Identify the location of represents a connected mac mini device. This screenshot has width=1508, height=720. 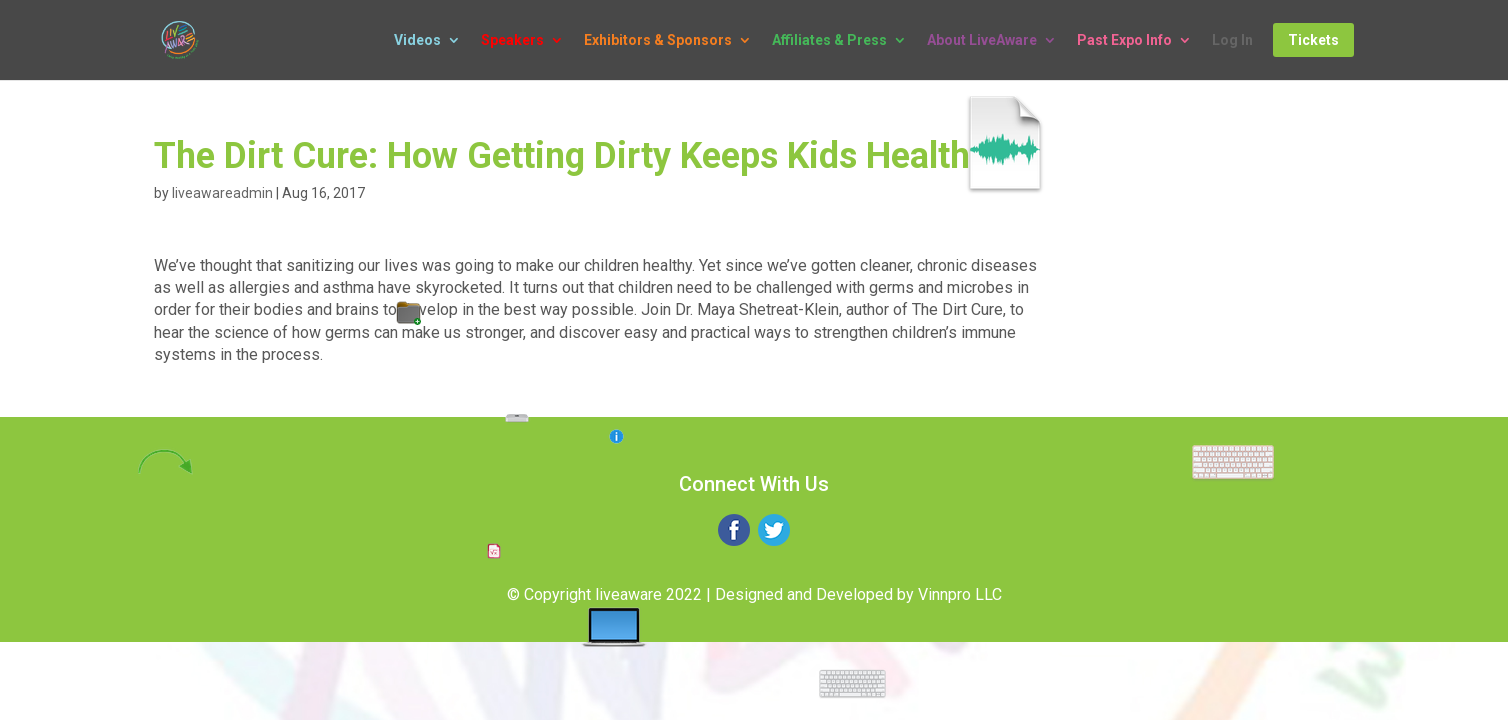
(517, 418).